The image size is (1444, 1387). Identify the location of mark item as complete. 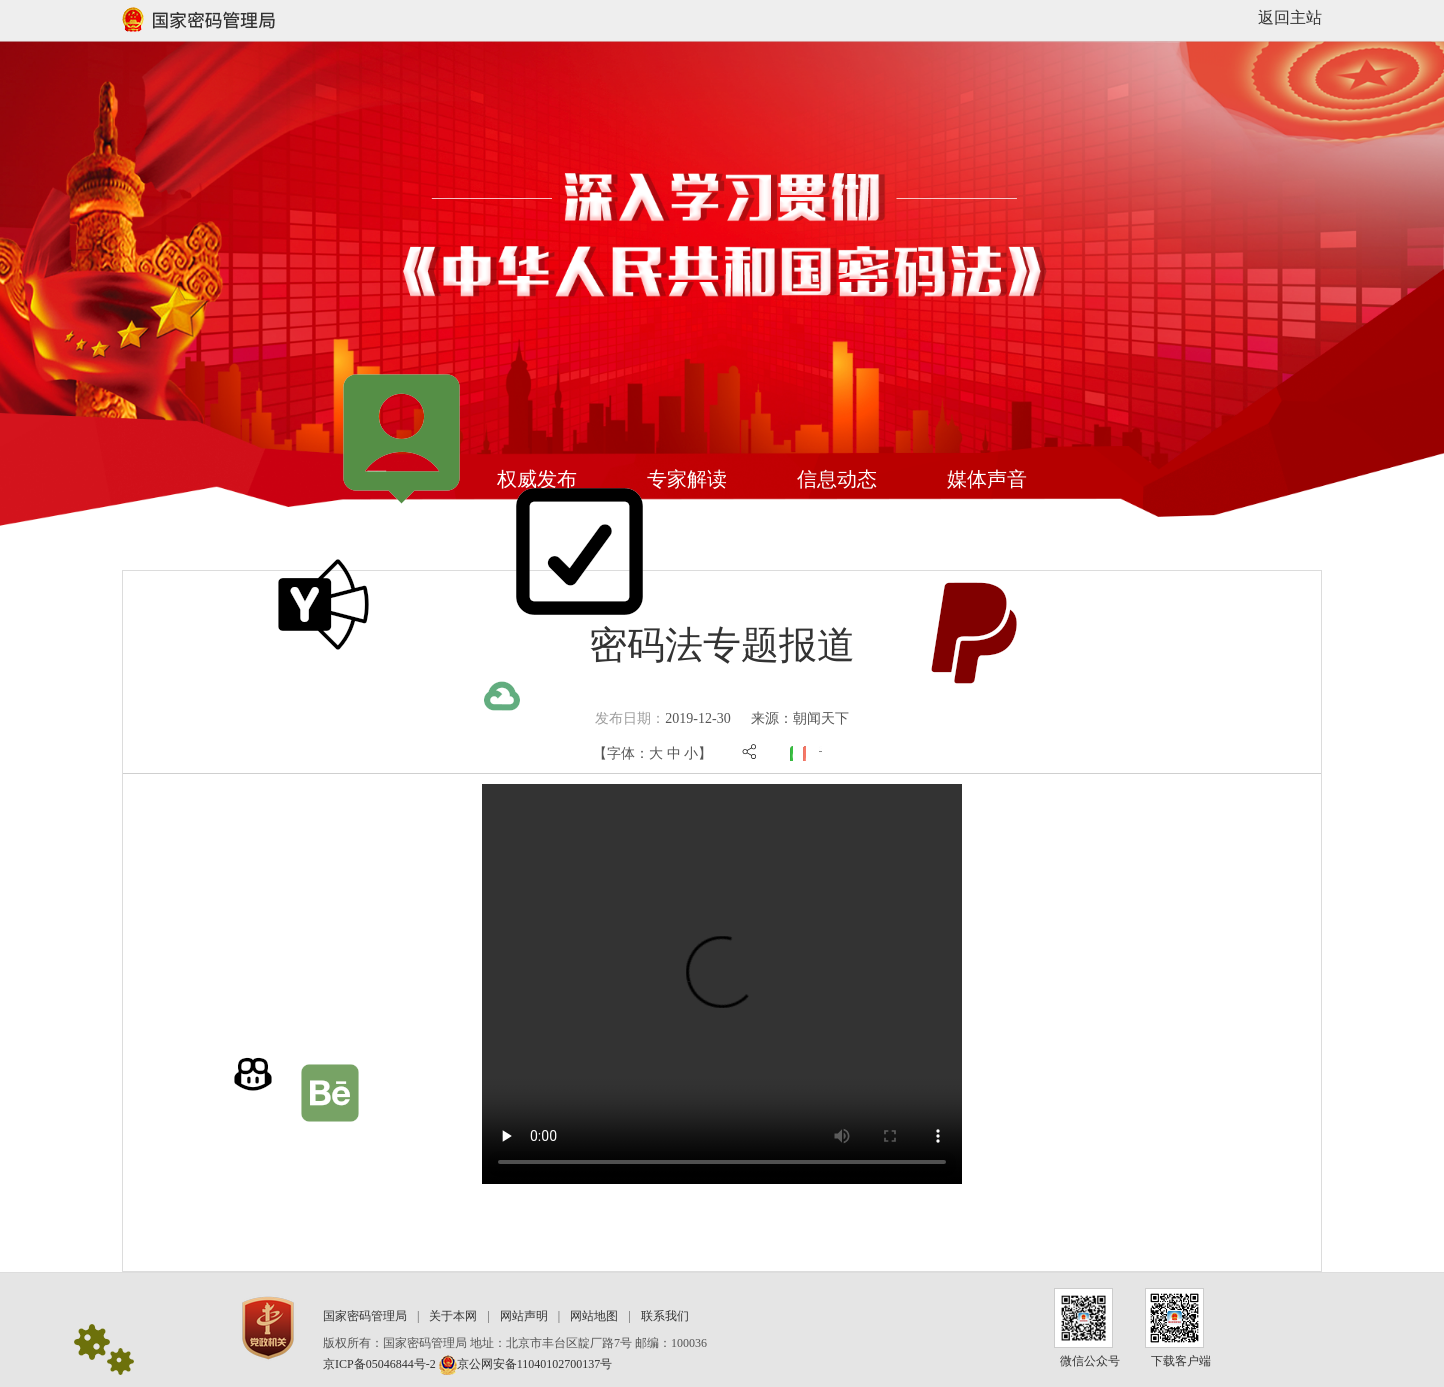
(579, 551).